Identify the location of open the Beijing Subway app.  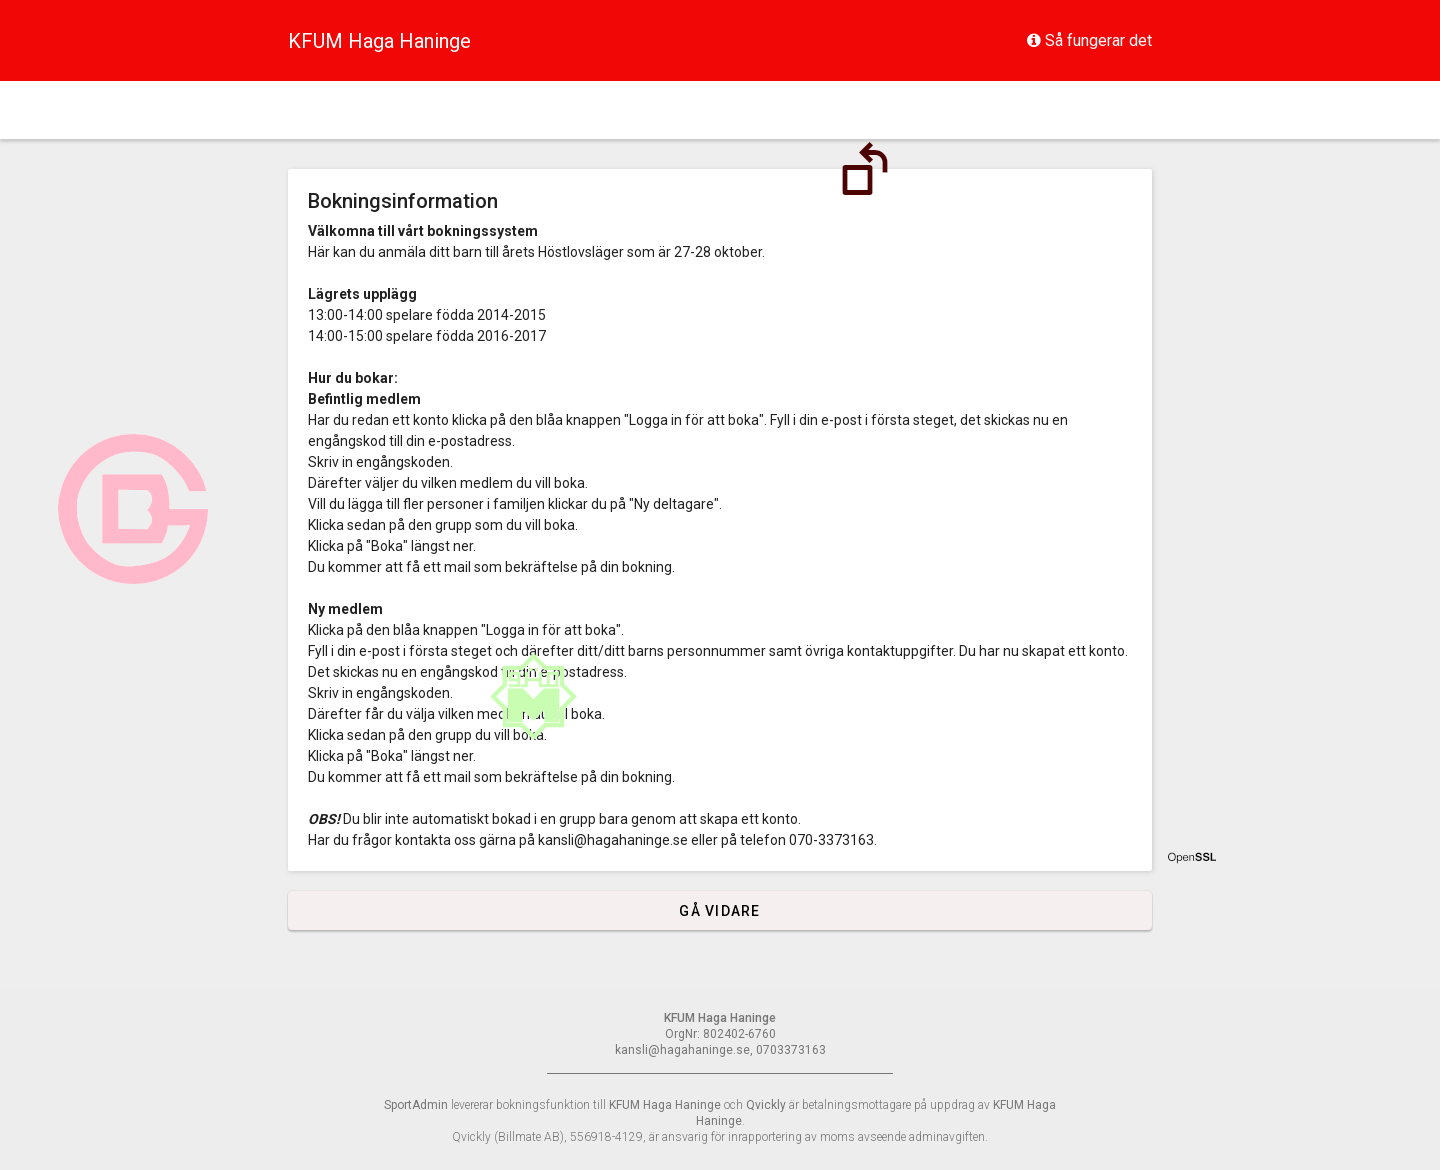
(133, 509).